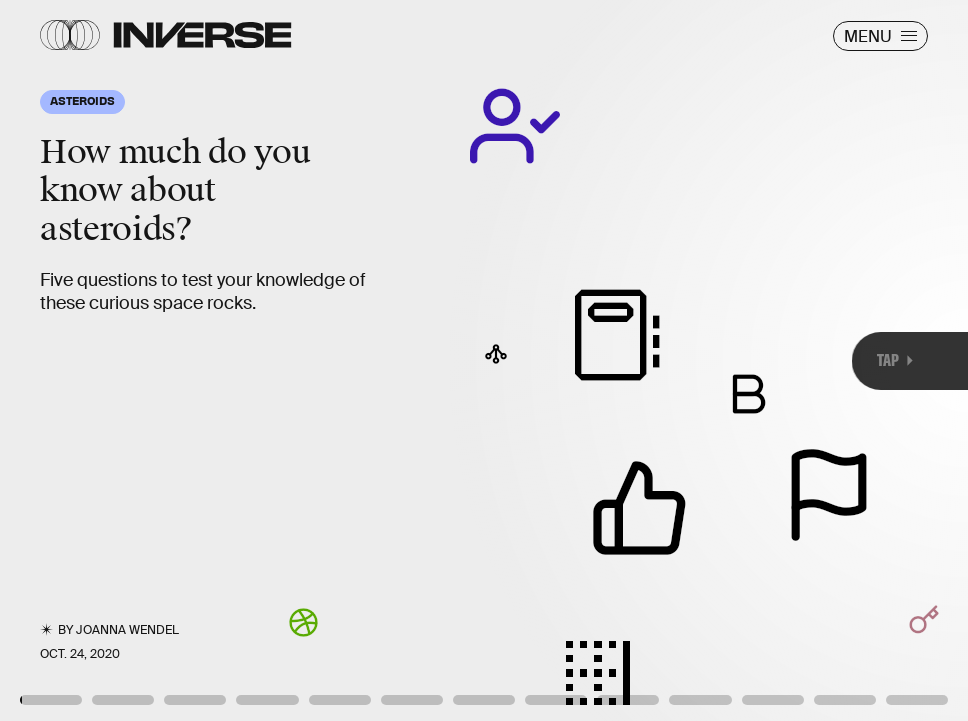 The width and height of the screenshot is (968, 721). I want to click on view hierarchical data structure, so click(496, 354).